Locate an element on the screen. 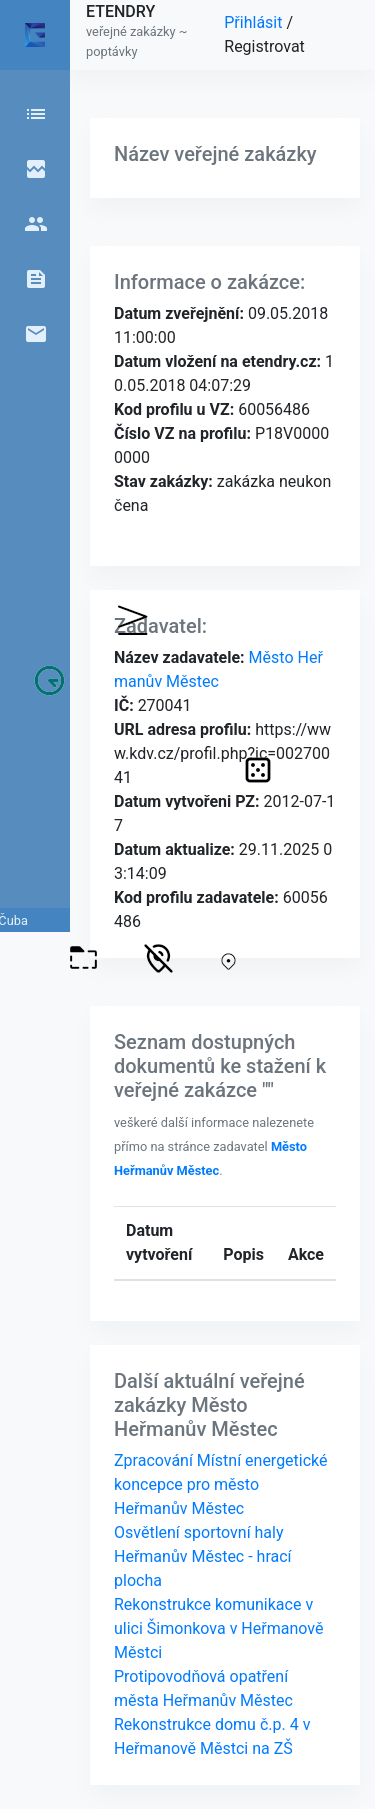  view location on map is located at coordinates (228, 961).